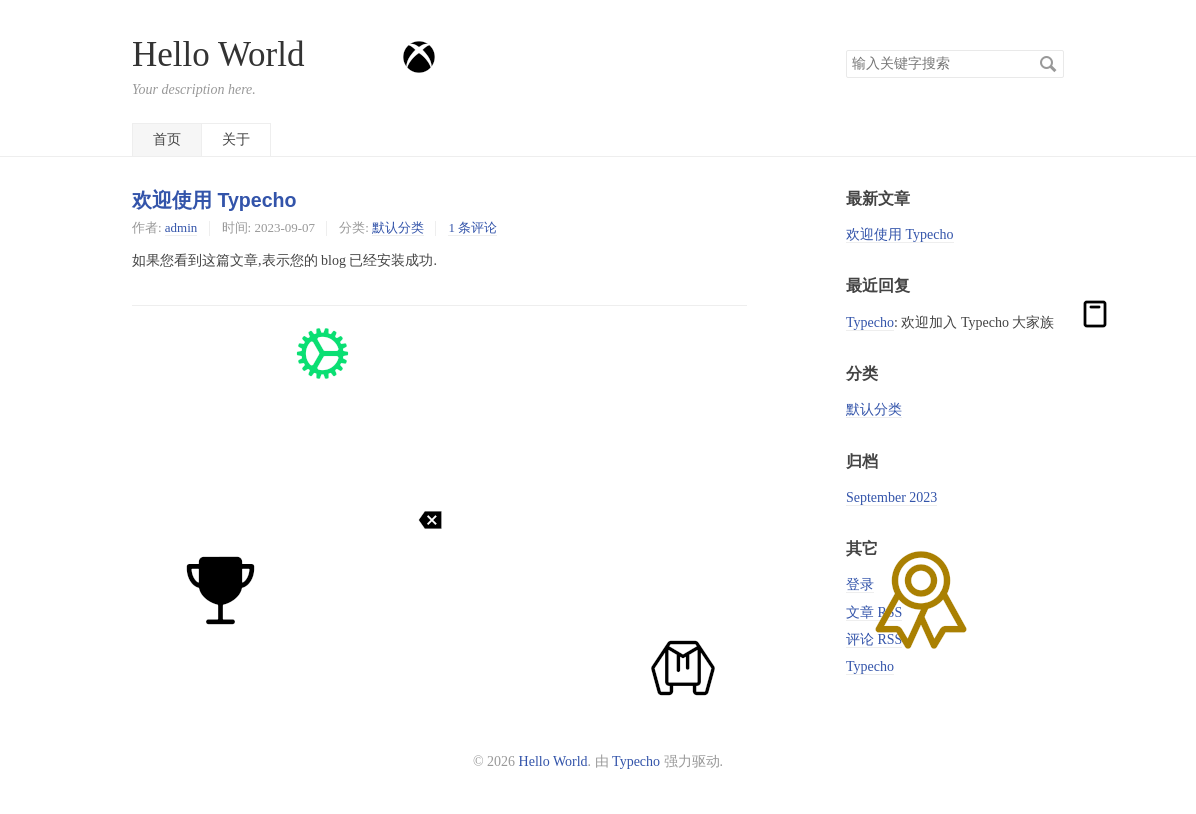  I want to click on open Xbox app, so click(419, 57).